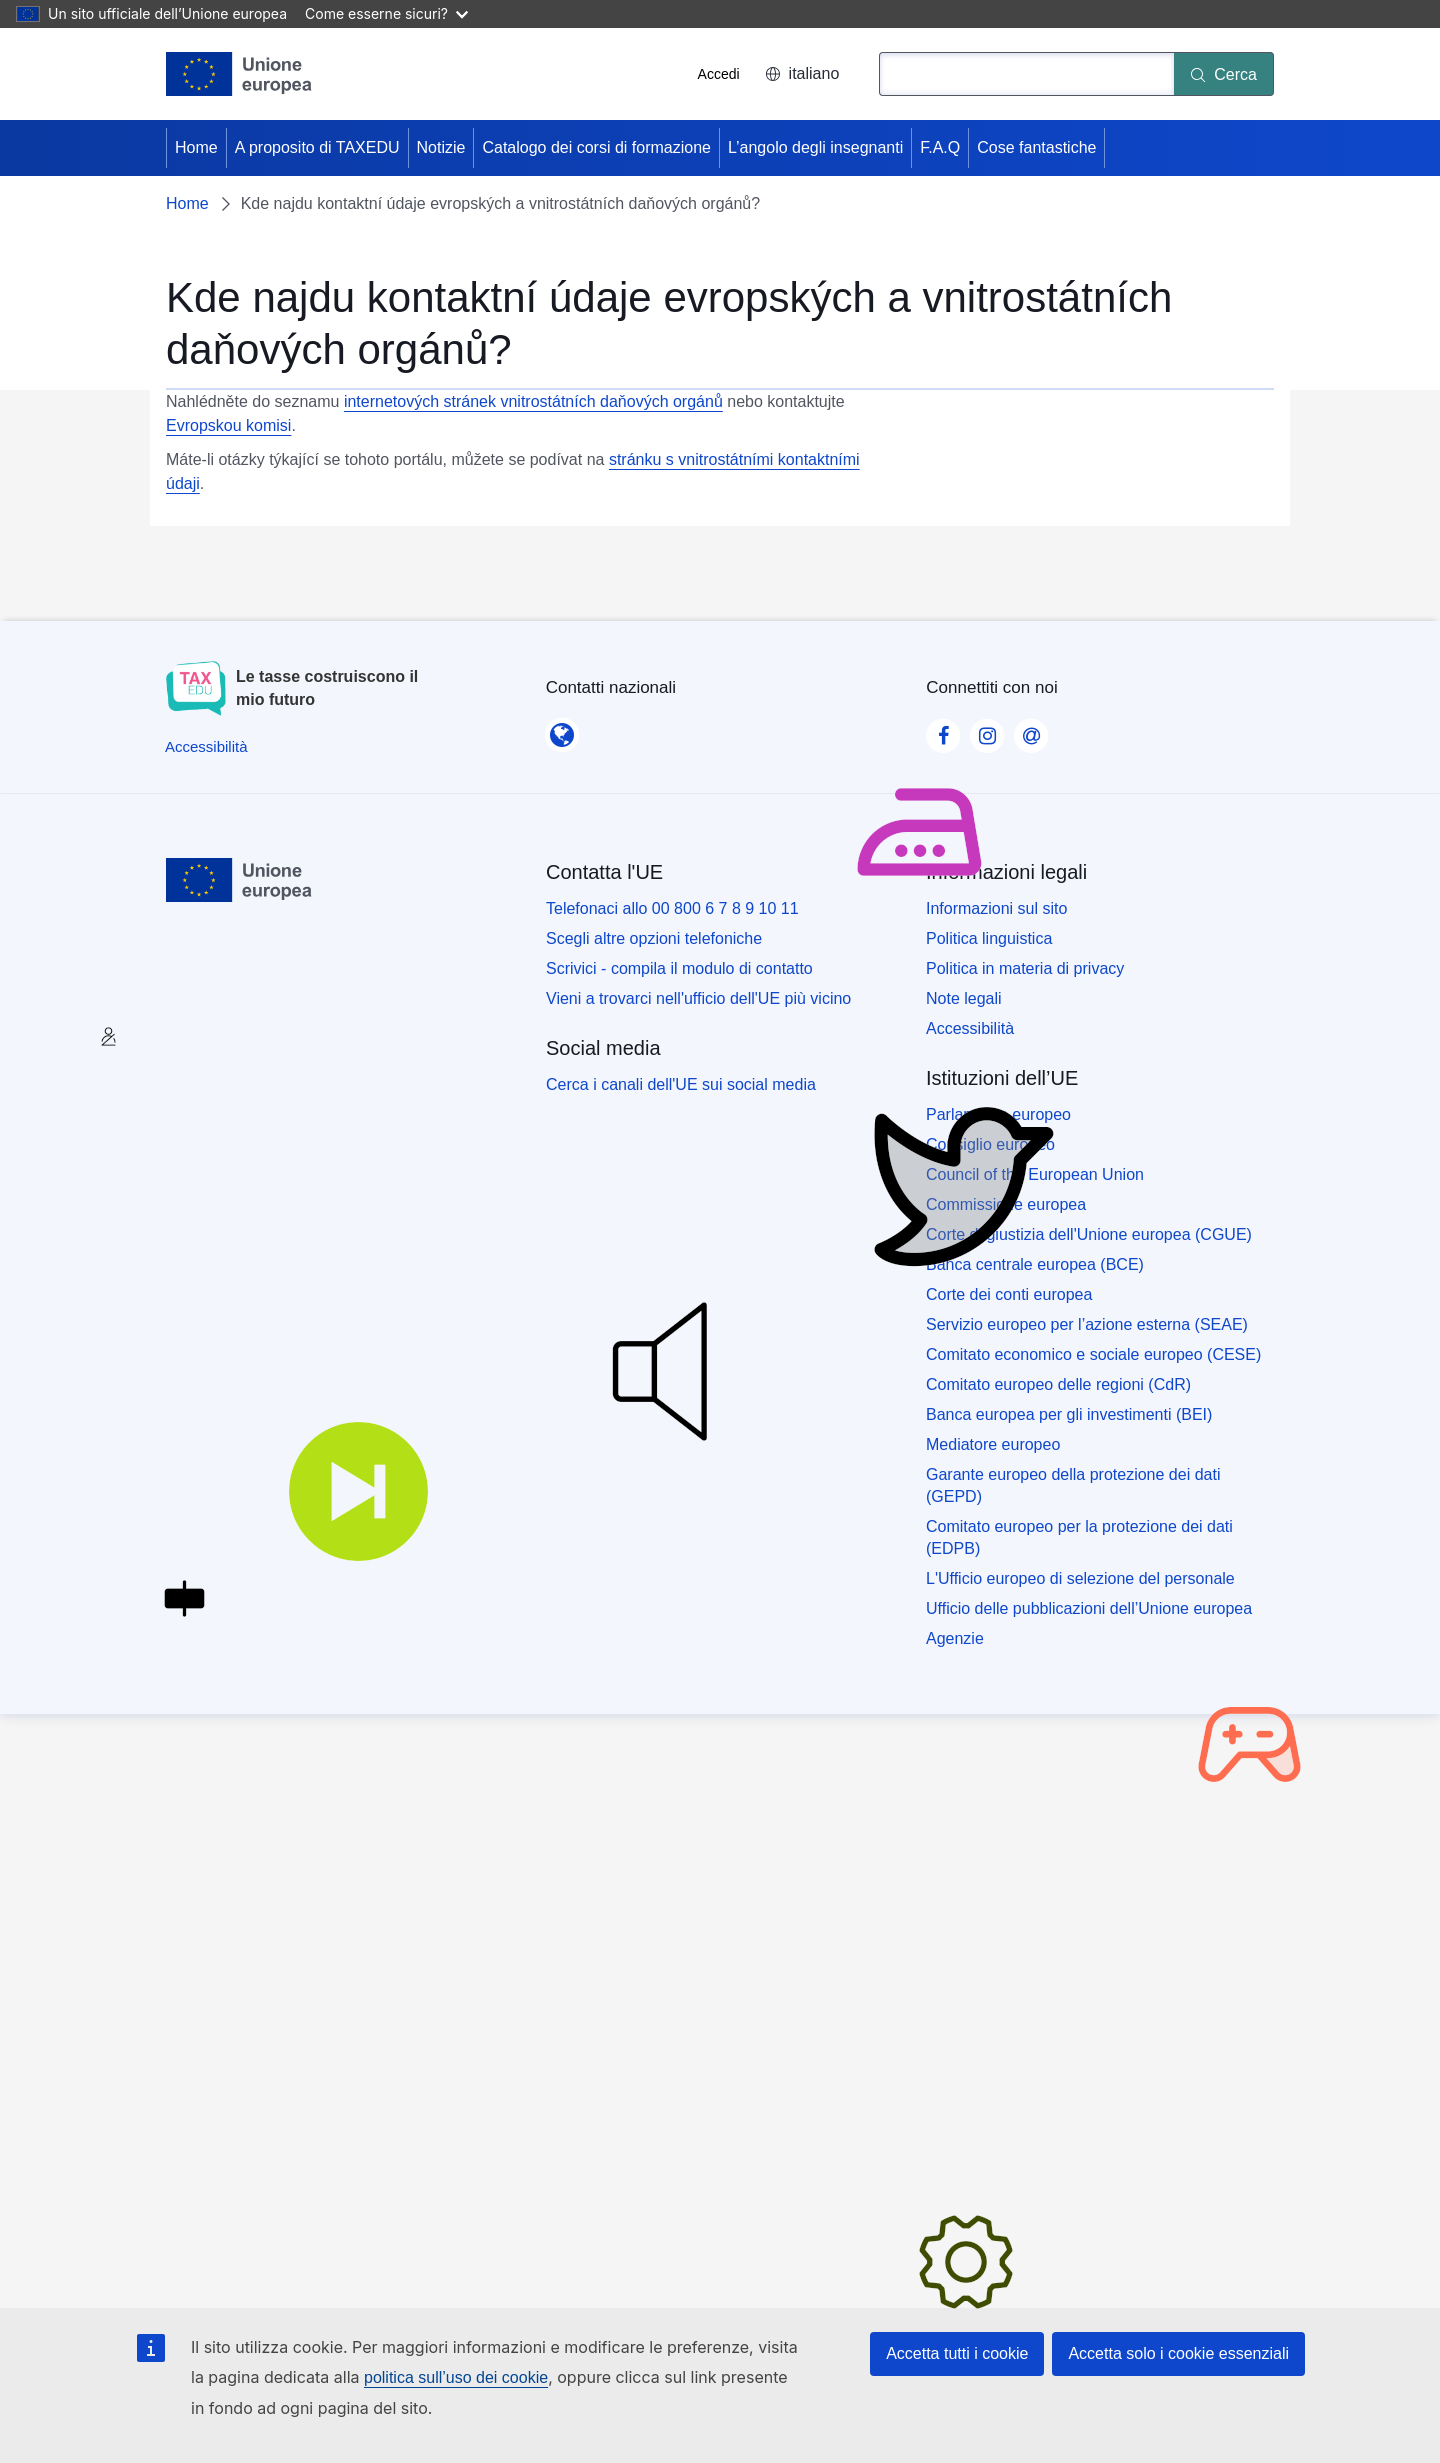  What do you see at coordinates (184, 1598) in the screenshot?
I see `center element horizontally` at bounding box center [184, 1598].